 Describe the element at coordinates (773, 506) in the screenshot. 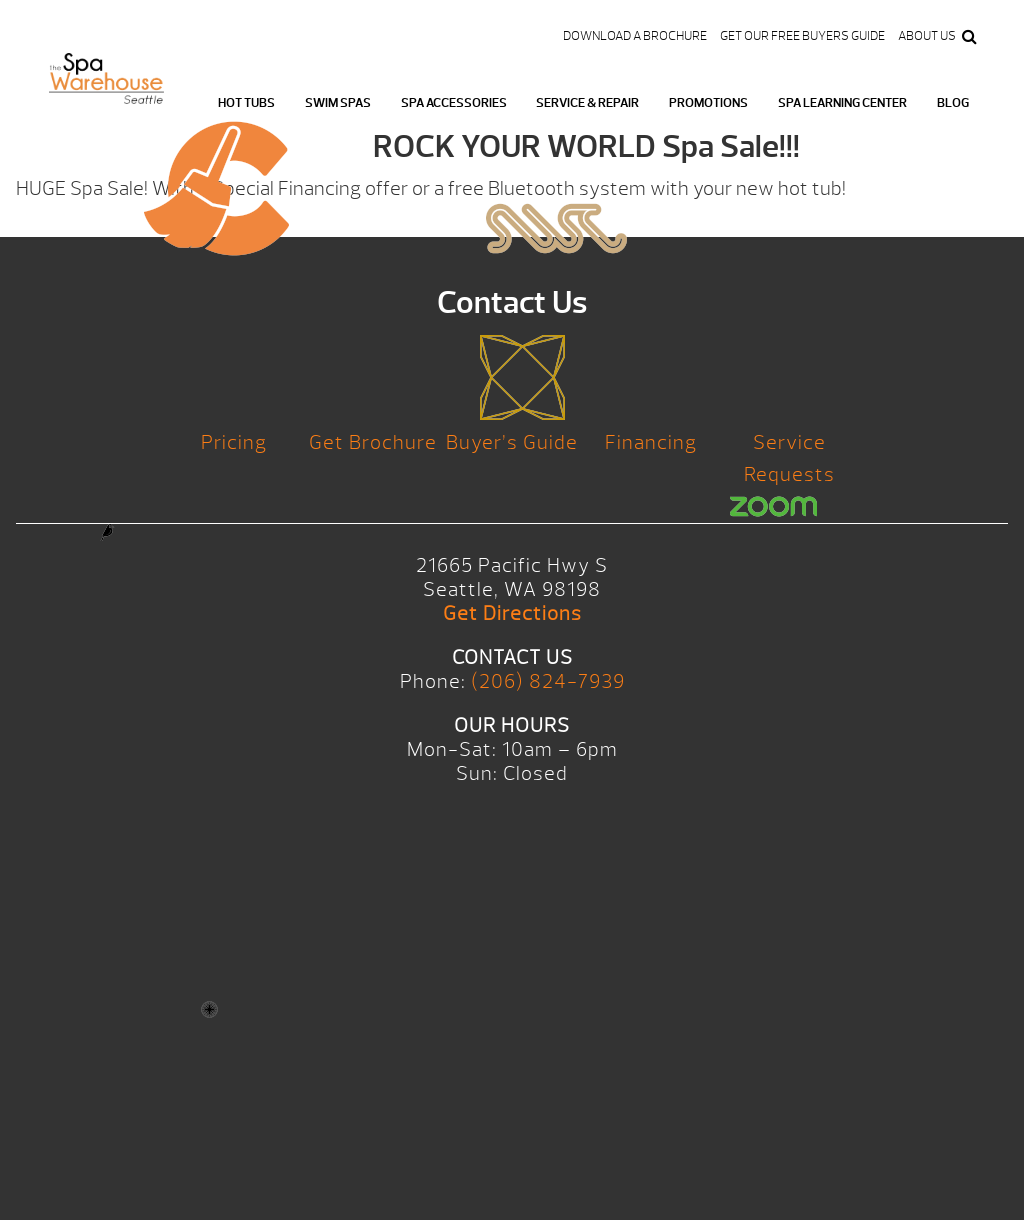

I see `open Zoom video conferencing app` at that location.